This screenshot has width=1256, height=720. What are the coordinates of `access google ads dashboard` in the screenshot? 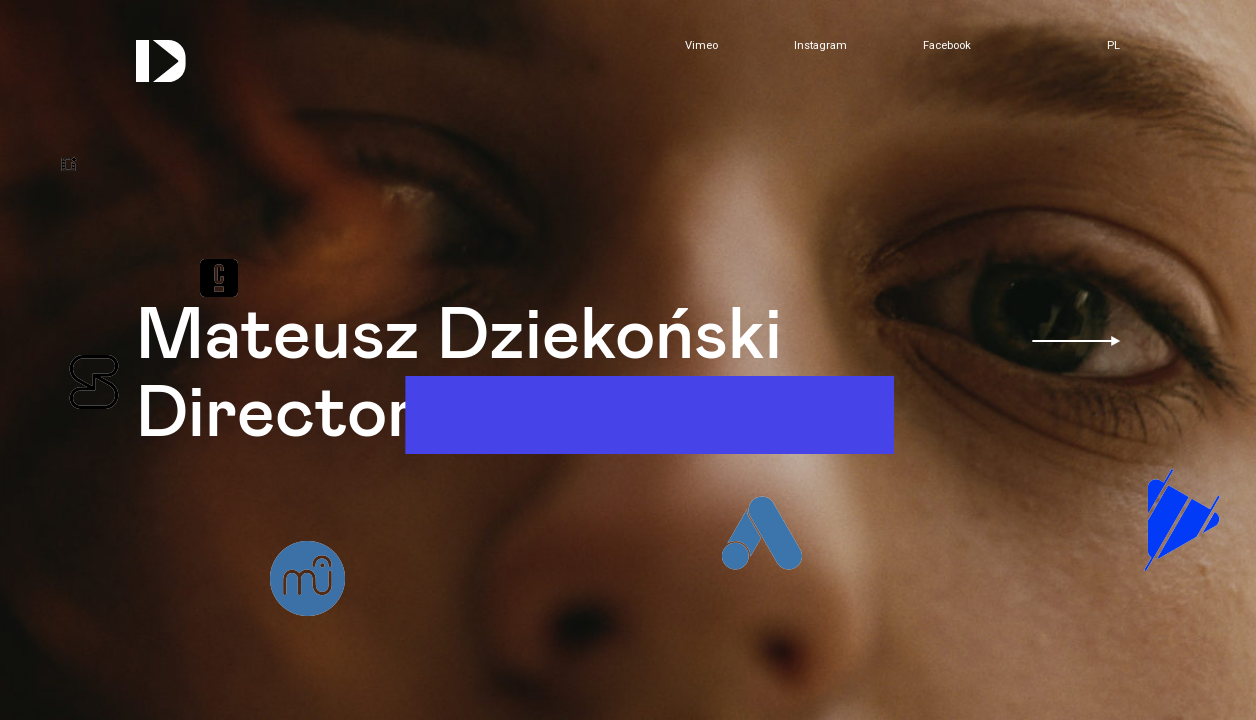 It's located at (762, 533).